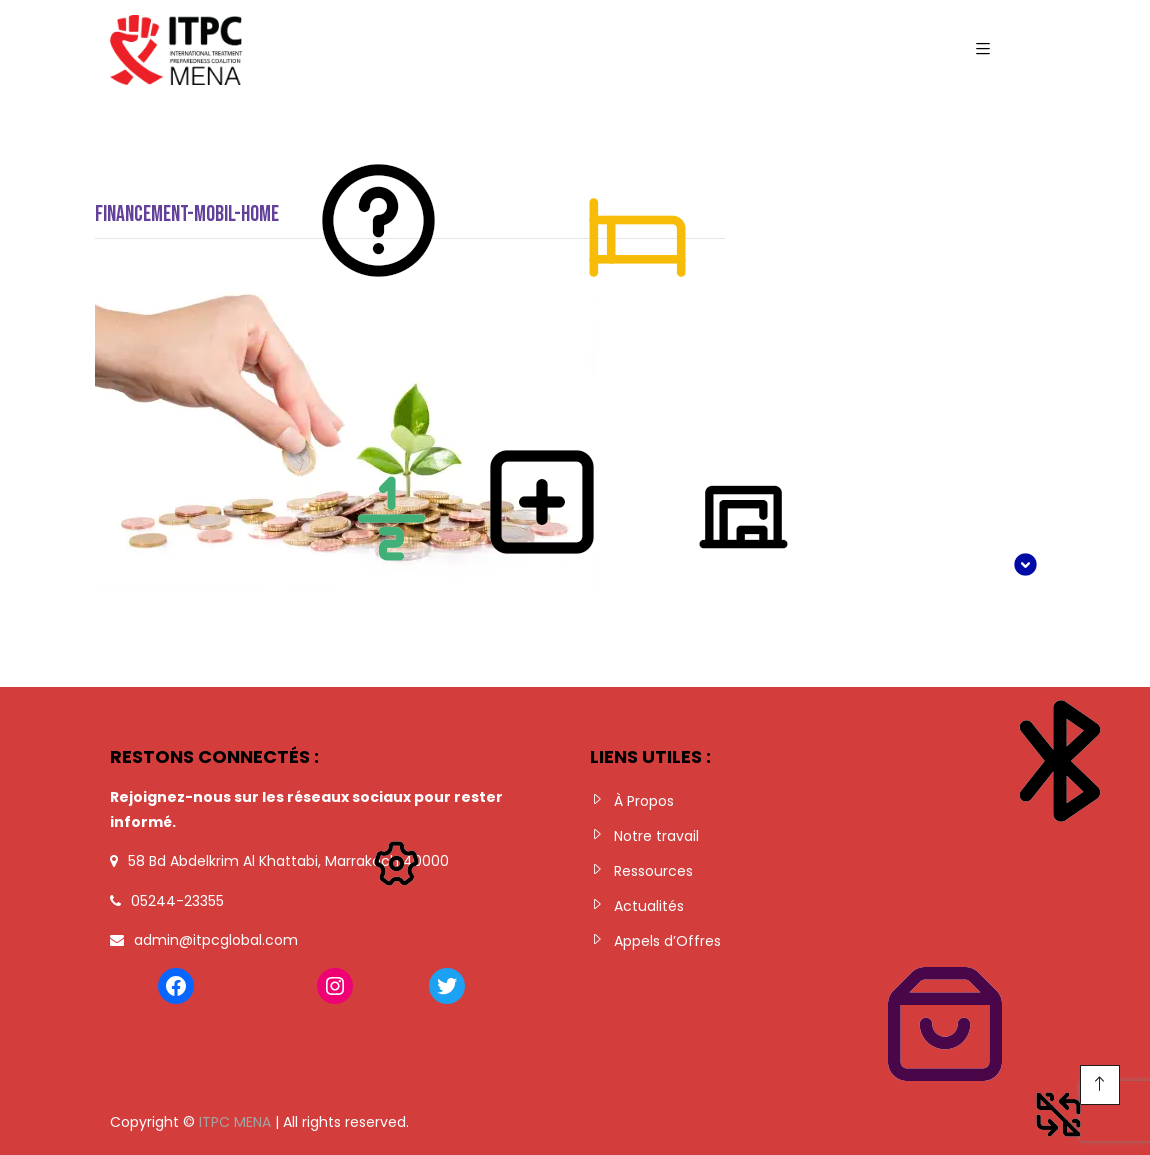 The image size is (1150, 1155). I want to click on toggle bluetooth connectivity on or off, so click(1060, 761).